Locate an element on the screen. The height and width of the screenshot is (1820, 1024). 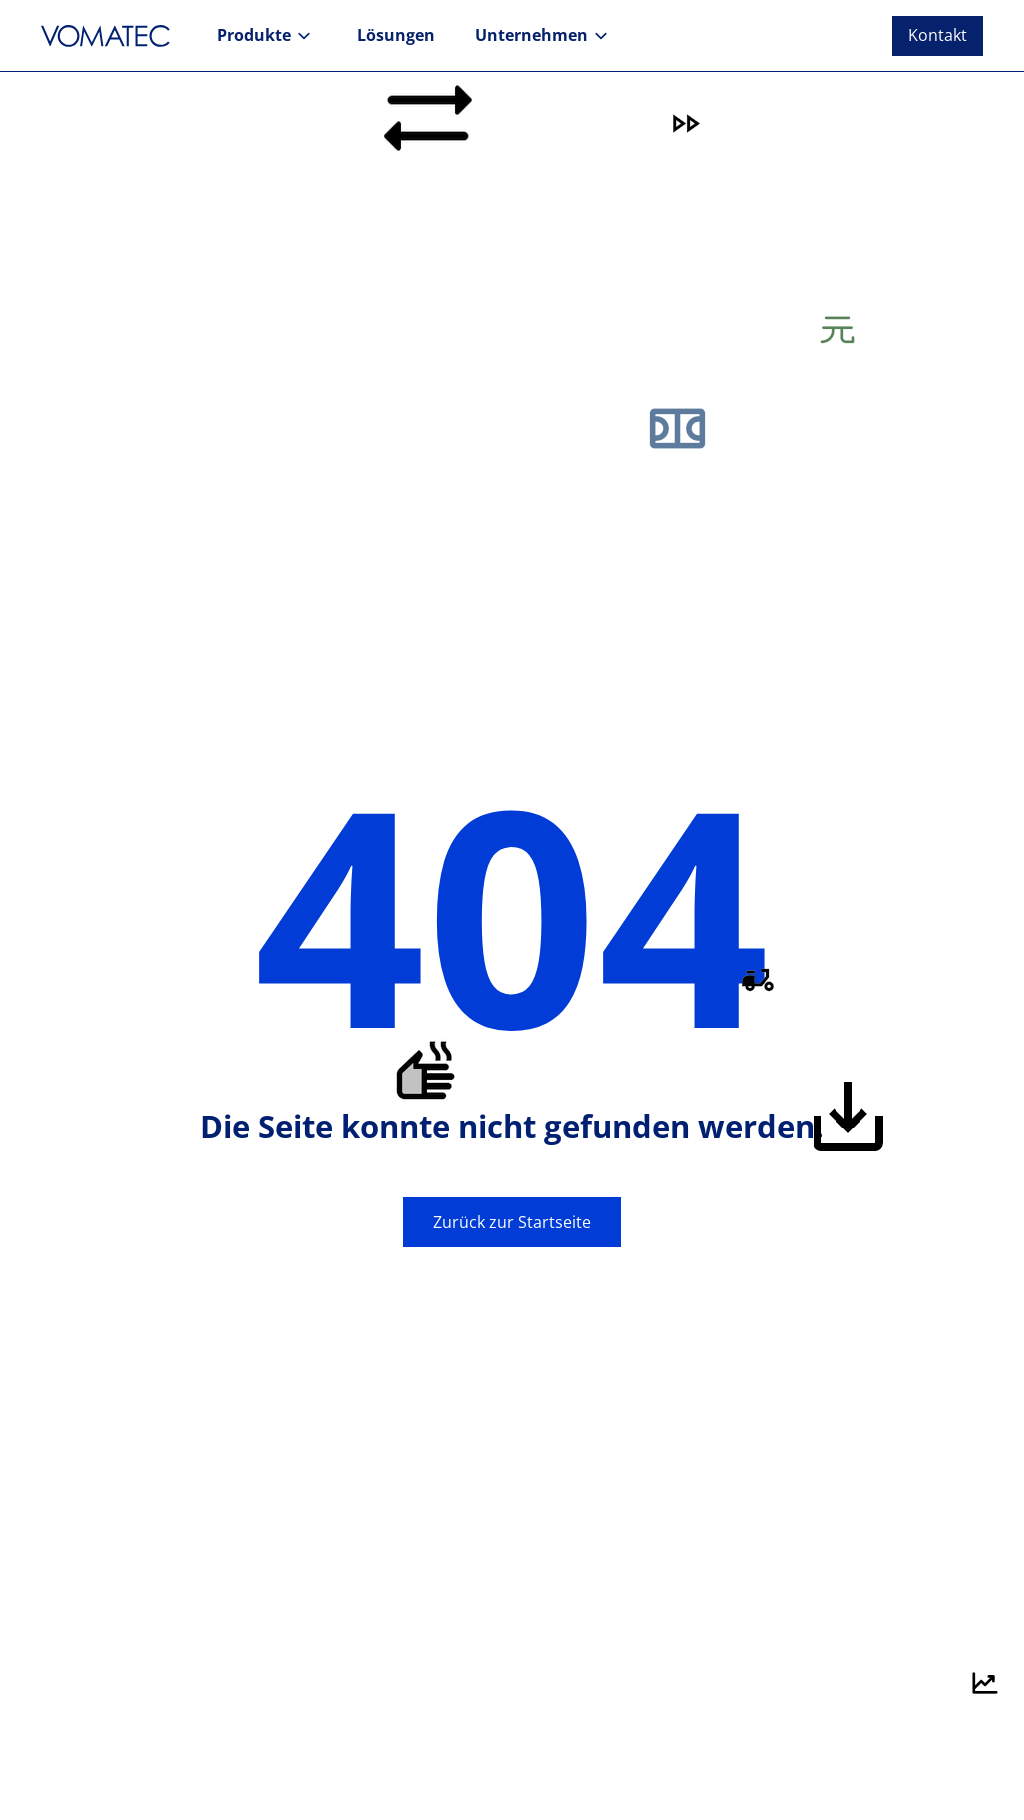
select moped or scooter delivery option is located at coordinates (758, 980).